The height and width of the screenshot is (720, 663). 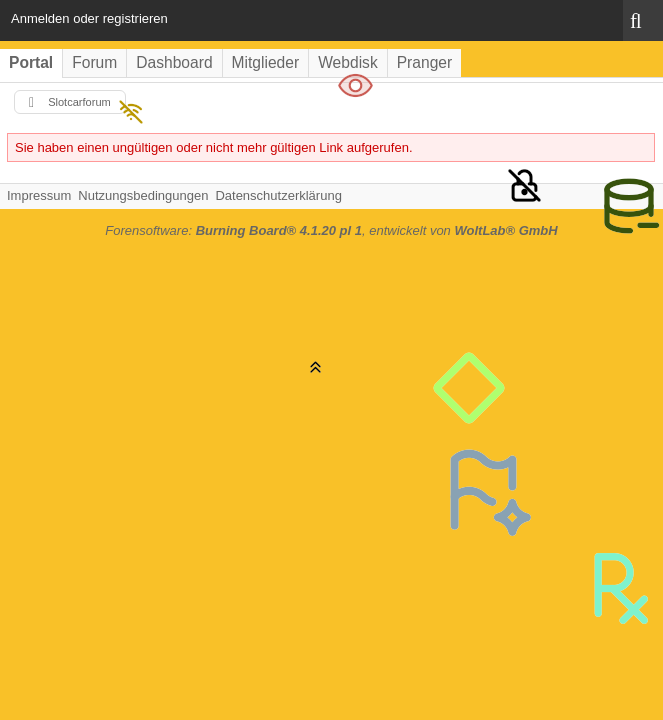 What do you see at coordinates (469, 388) in the screenshot?
I see `indicates premium or pro feature` at bounding box center [469, 388].